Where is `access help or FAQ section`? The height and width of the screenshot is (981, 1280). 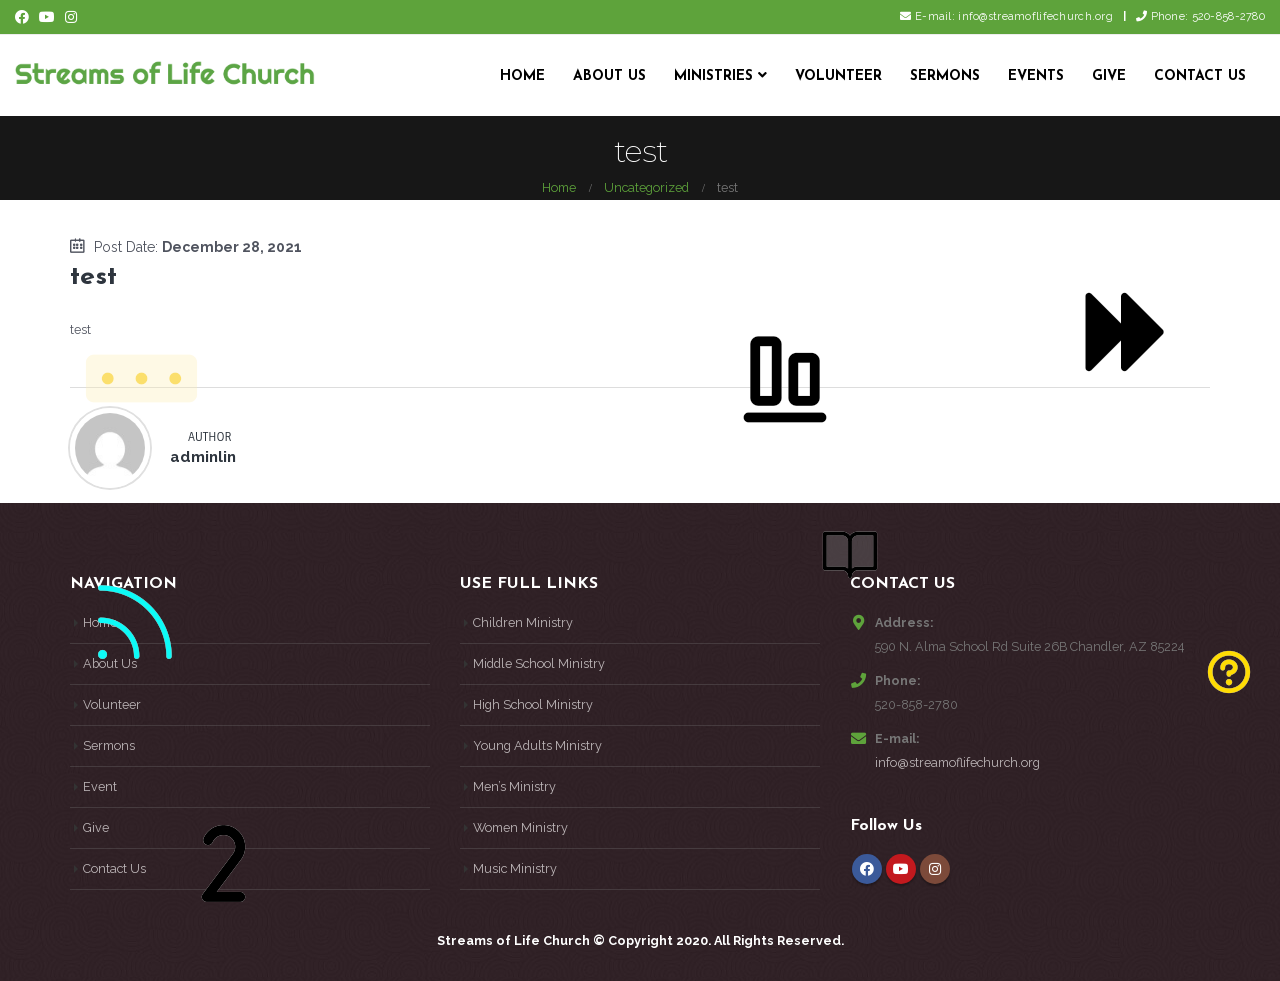 access help or FAQ section is located at coordinates (1229, 672).